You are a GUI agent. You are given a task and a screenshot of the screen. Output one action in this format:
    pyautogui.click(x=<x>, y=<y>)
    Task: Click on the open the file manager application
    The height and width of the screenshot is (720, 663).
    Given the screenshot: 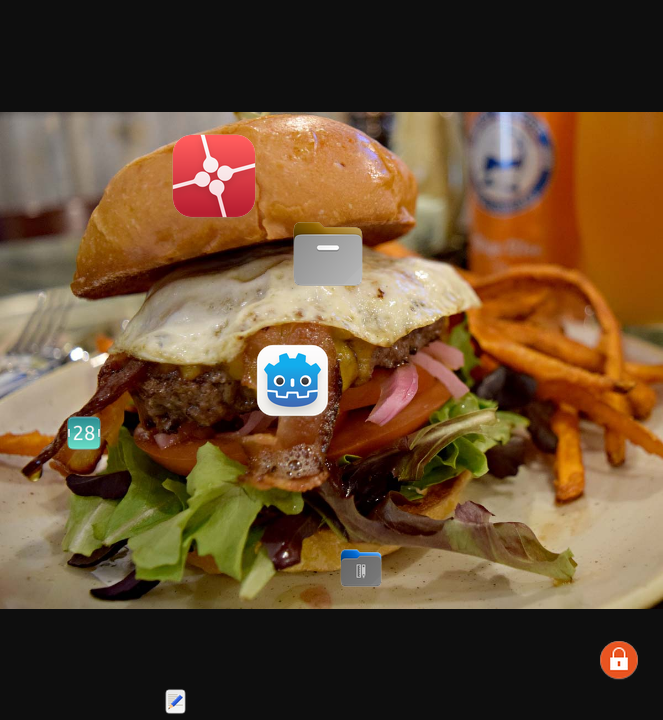 What is the action you would take?
    pyautogui.click(x=328, y=254)
    